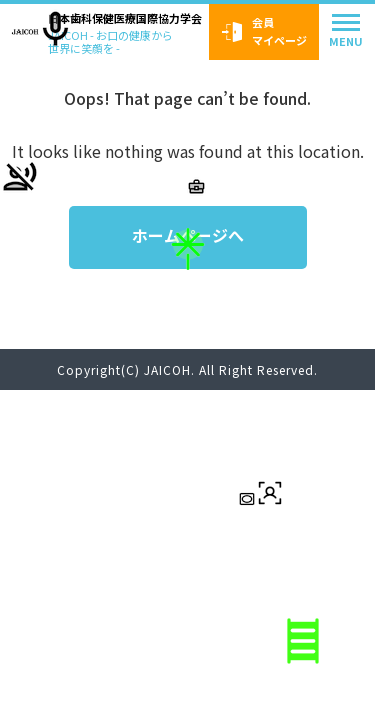 This screenshot has width=375, height=720. Describe the element at coordinates (303, 641) in the screenshot. I see `access step-by-step instructions or tutorials` at that location.